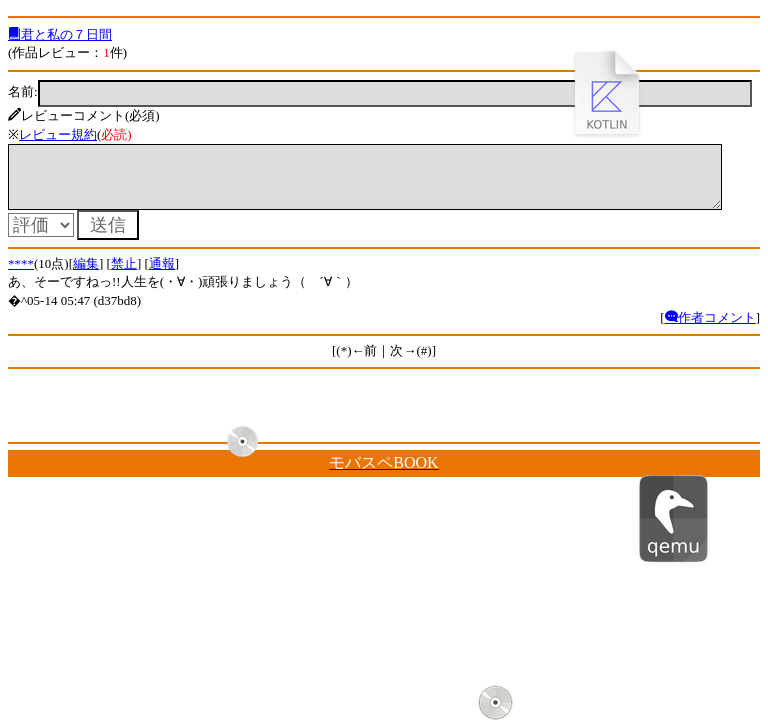  I want to click on a kotlin source code file, so click(607, 94).